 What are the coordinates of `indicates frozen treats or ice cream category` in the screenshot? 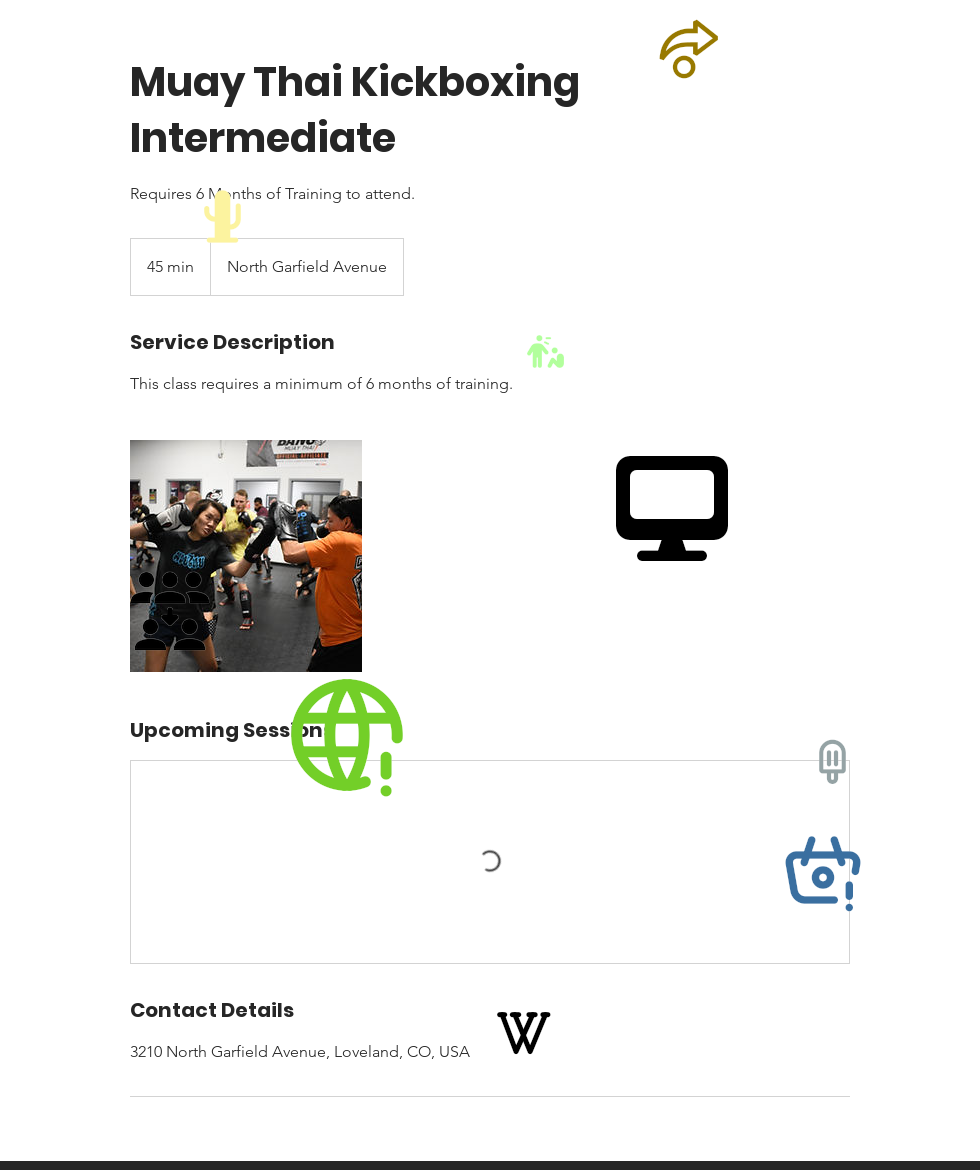 It's located at (832, 761).